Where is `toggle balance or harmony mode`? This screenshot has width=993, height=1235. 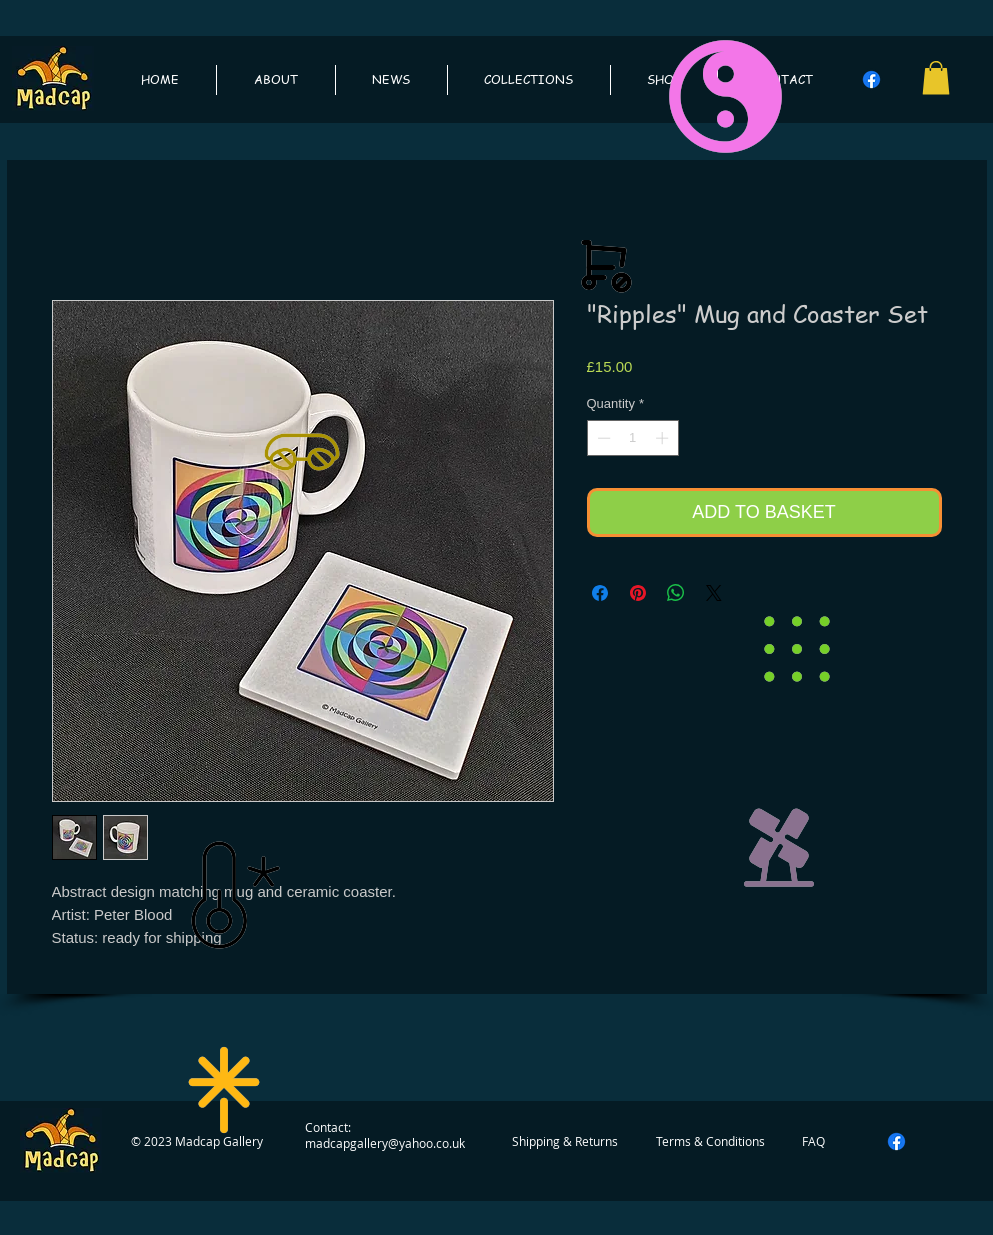
toggle balance or harmony mode is located at coordinates (725, 96).